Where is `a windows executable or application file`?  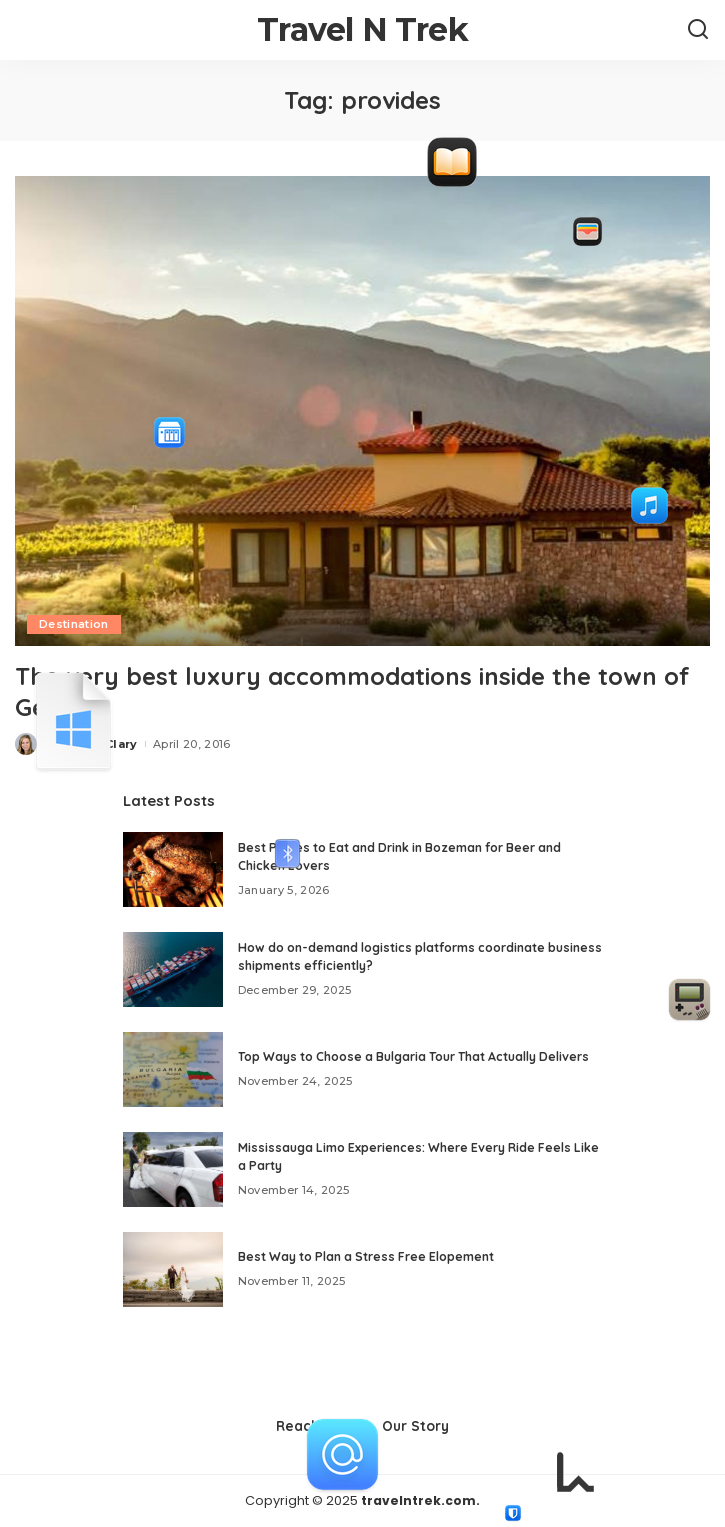 a windows executable or application file is located at coordinates (73, 722).